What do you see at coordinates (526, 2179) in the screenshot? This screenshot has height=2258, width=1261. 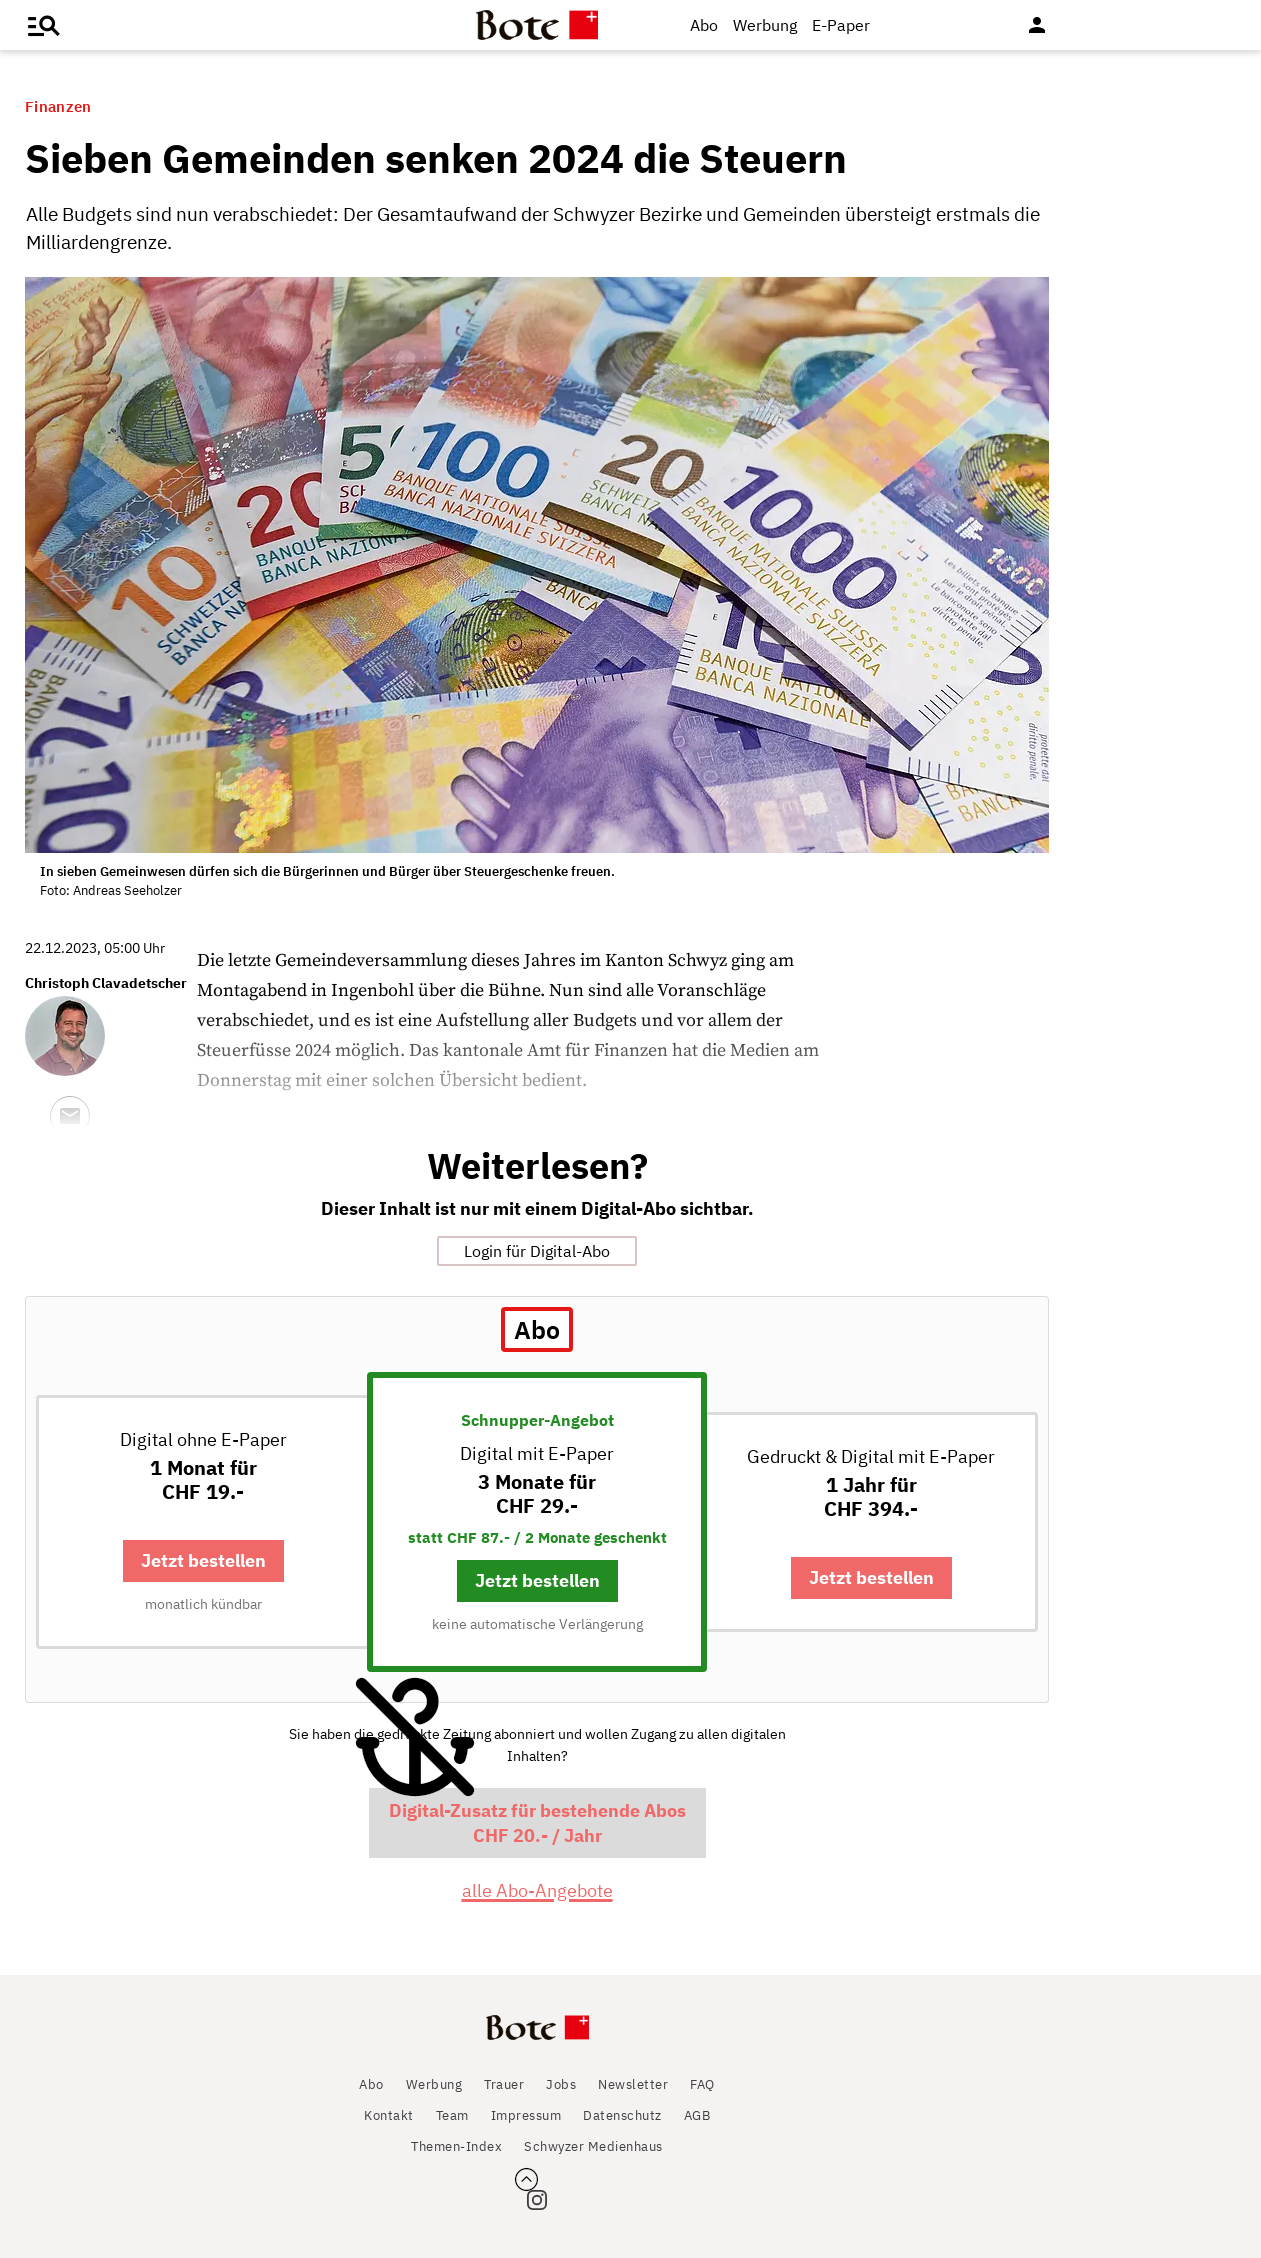 I see `scroll to top of page` at bounding box center [526, 2179].